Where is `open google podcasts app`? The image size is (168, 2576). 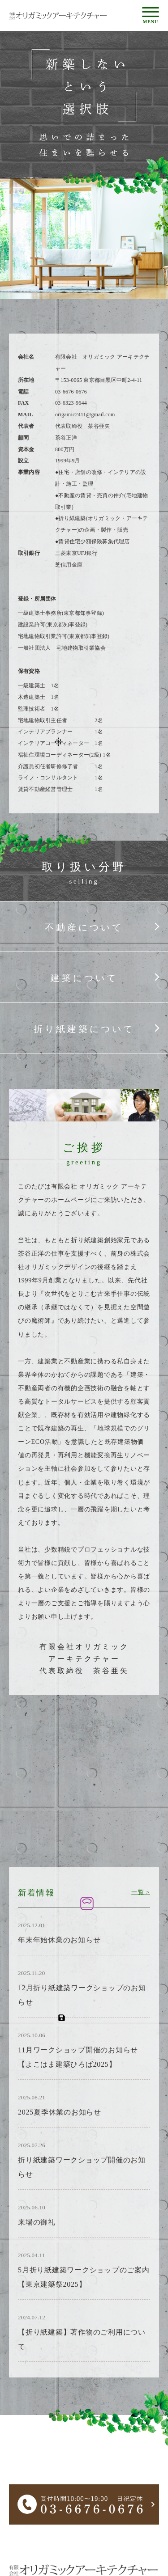
open google podcasts app is located at coordinates (59, 742).